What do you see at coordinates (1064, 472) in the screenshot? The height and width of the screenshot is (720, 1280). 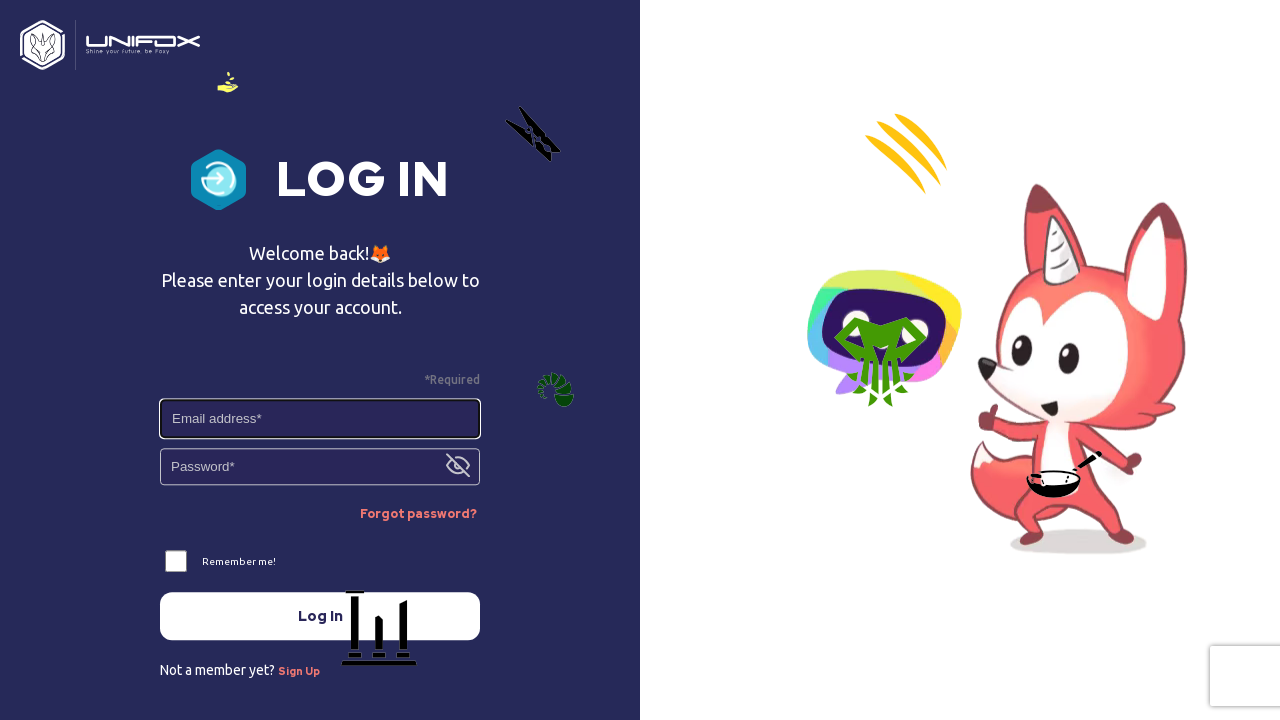 I see `access cooking or stir-fry recipes` at bounding box center [1064, 472].